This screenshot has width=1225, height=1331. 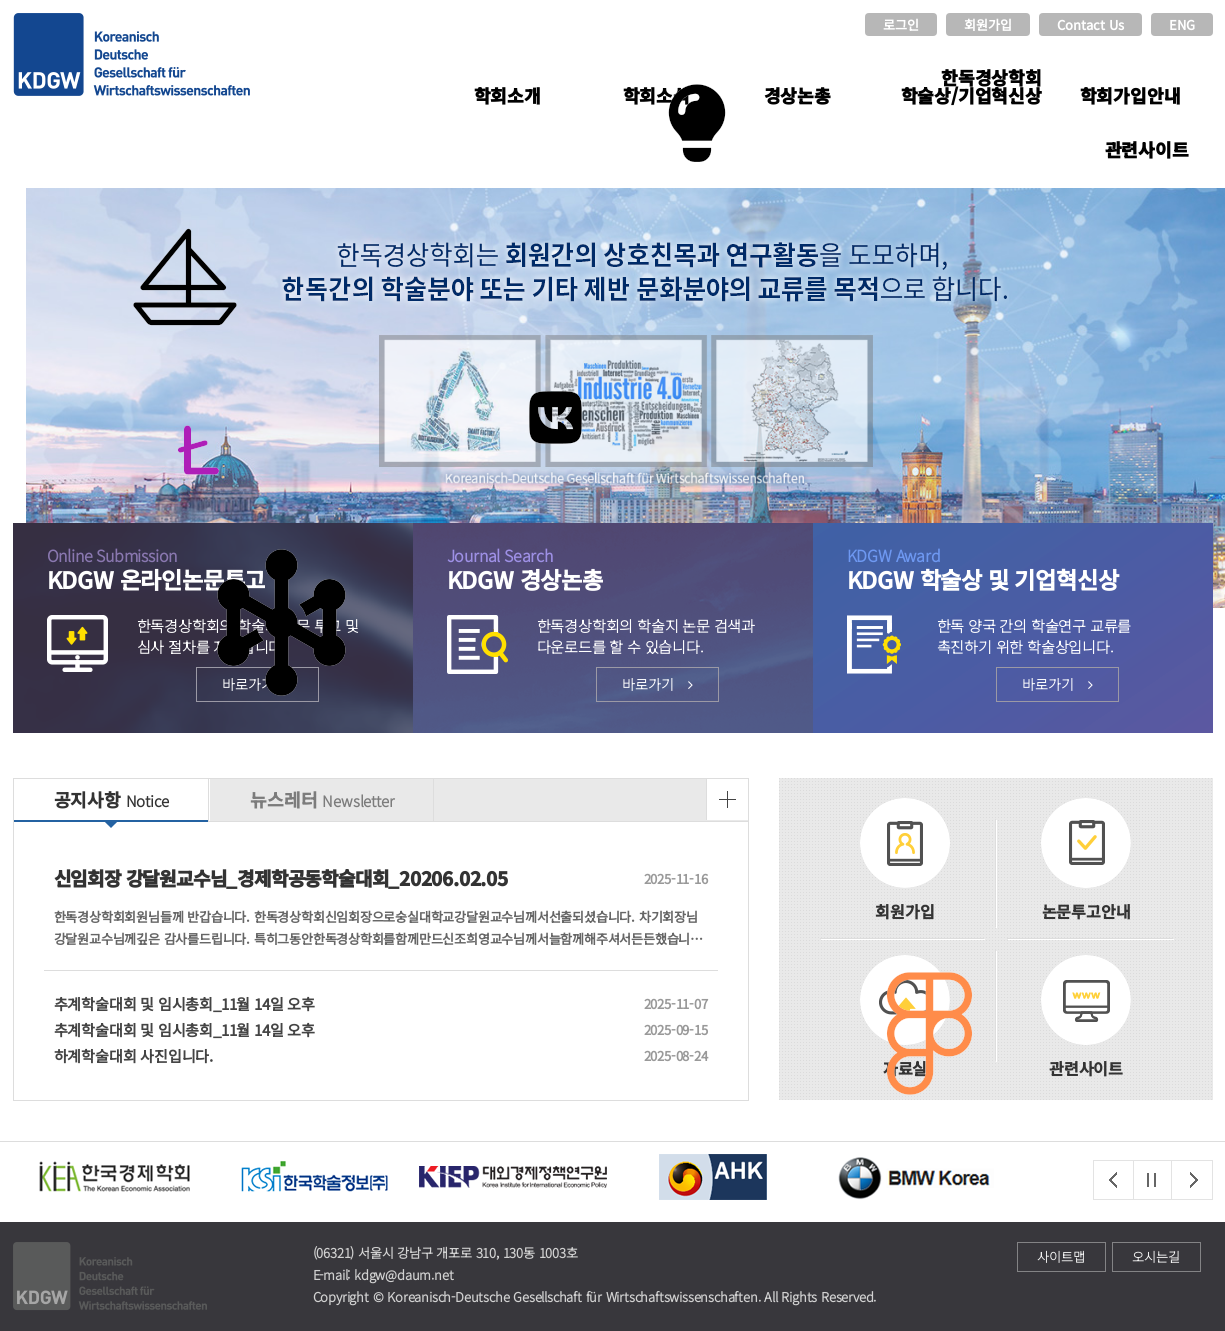 I want to click on access tips or helpful suggestions, so click(x=697, y=122).